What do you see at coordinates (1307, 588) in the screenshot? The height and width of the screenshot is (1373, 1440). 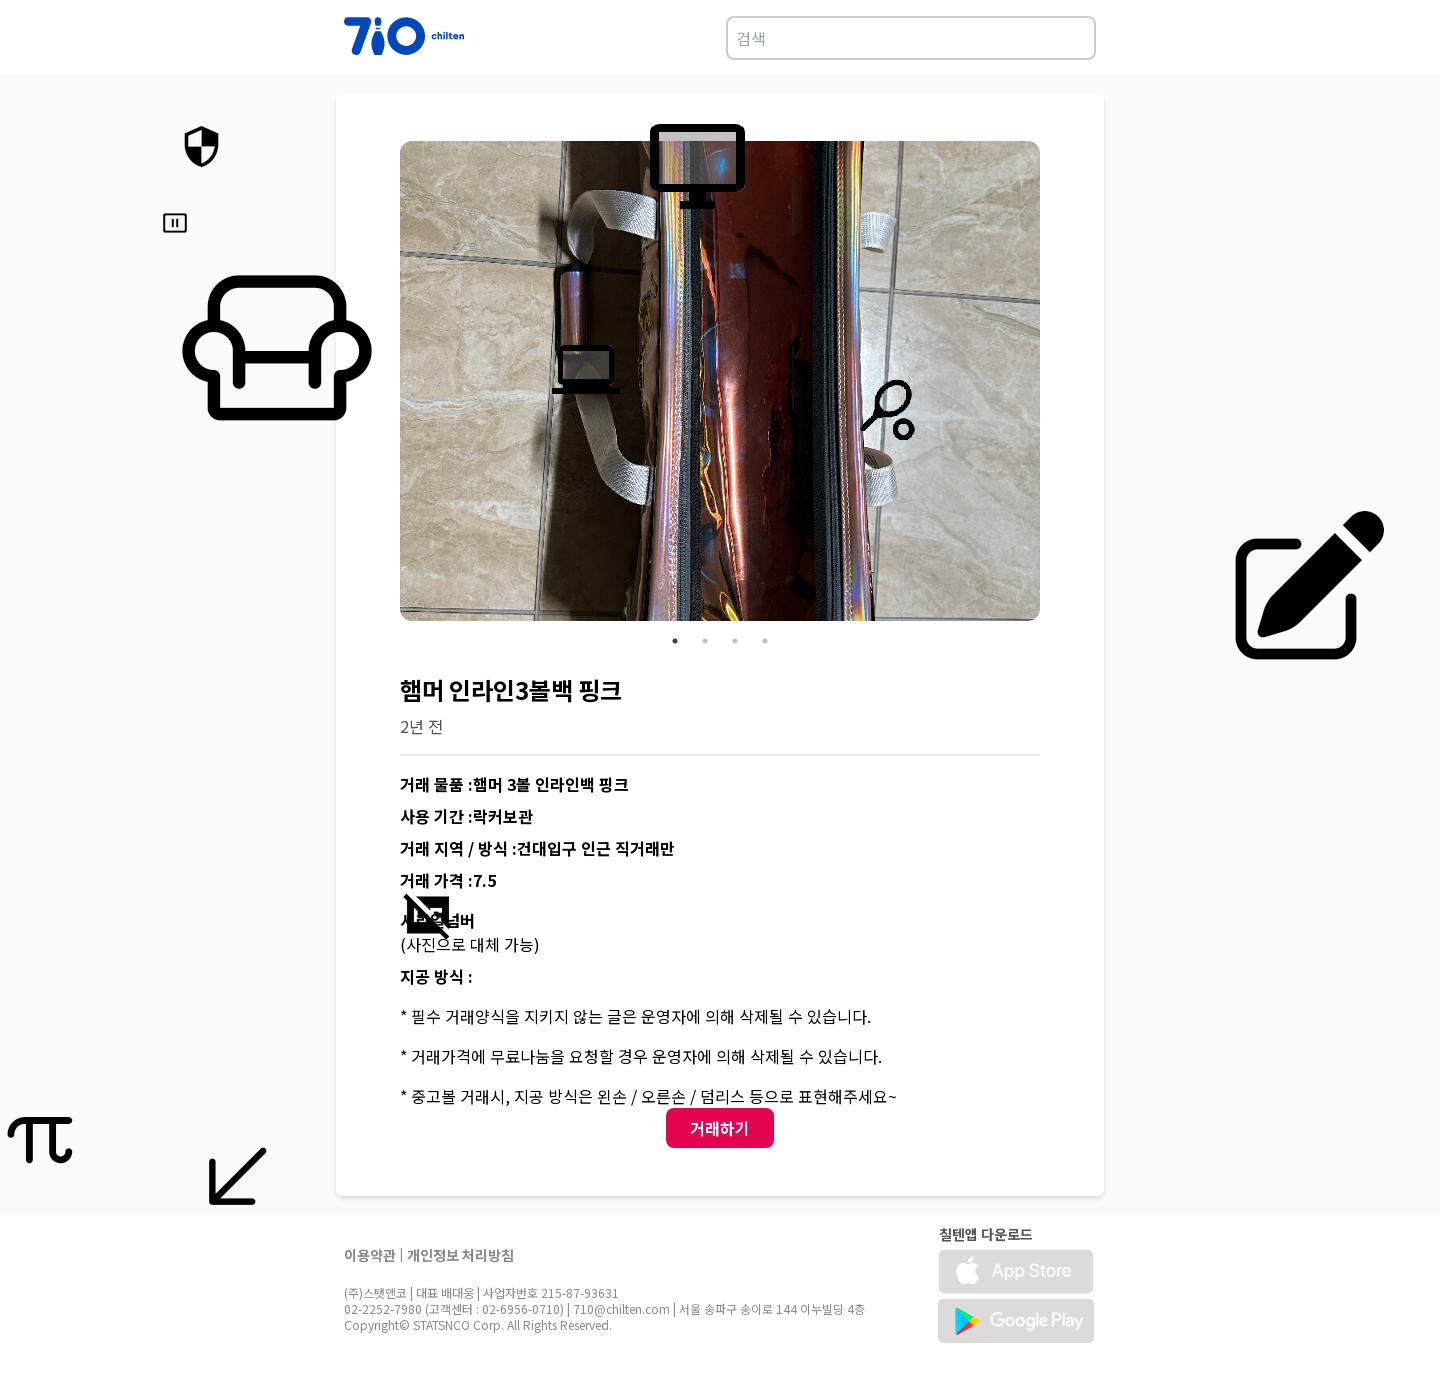 I see `edit or compose a new document` at bounding box center [1307, 588].